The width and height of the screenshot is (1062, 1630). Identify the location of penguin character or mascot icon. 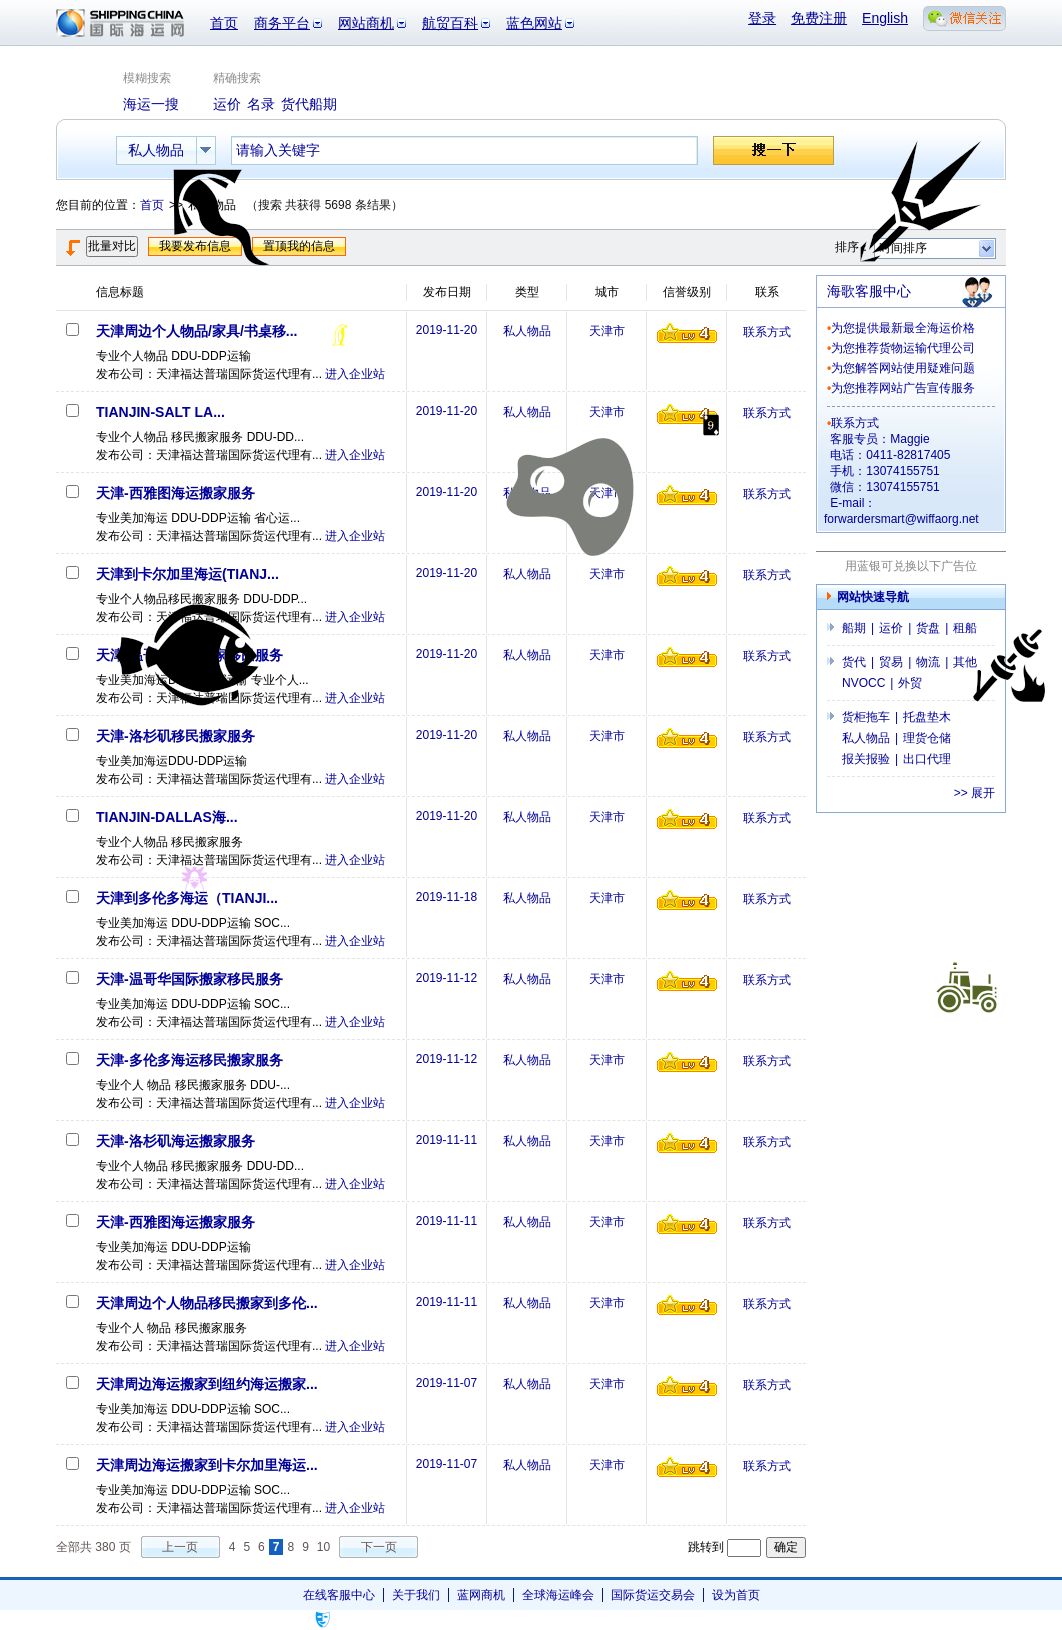
(340, 335).